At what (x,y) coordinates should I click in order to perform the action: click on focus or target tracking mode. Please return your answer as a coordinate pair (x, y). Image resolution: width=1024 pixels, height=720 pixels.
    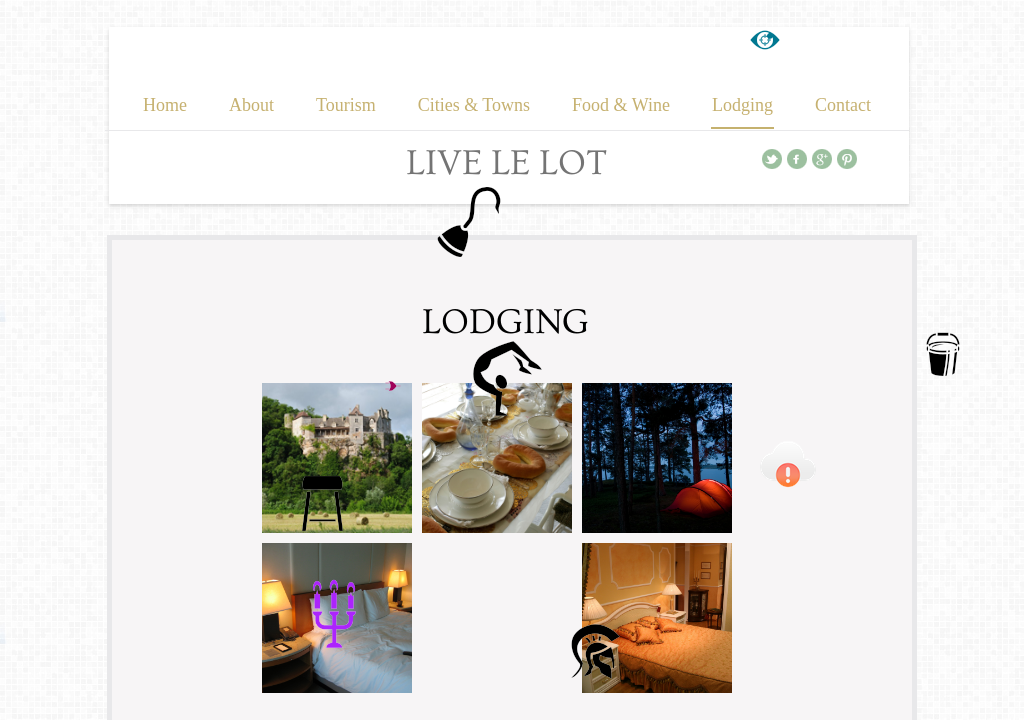
    Looking at the image, I should click on (765, 40).